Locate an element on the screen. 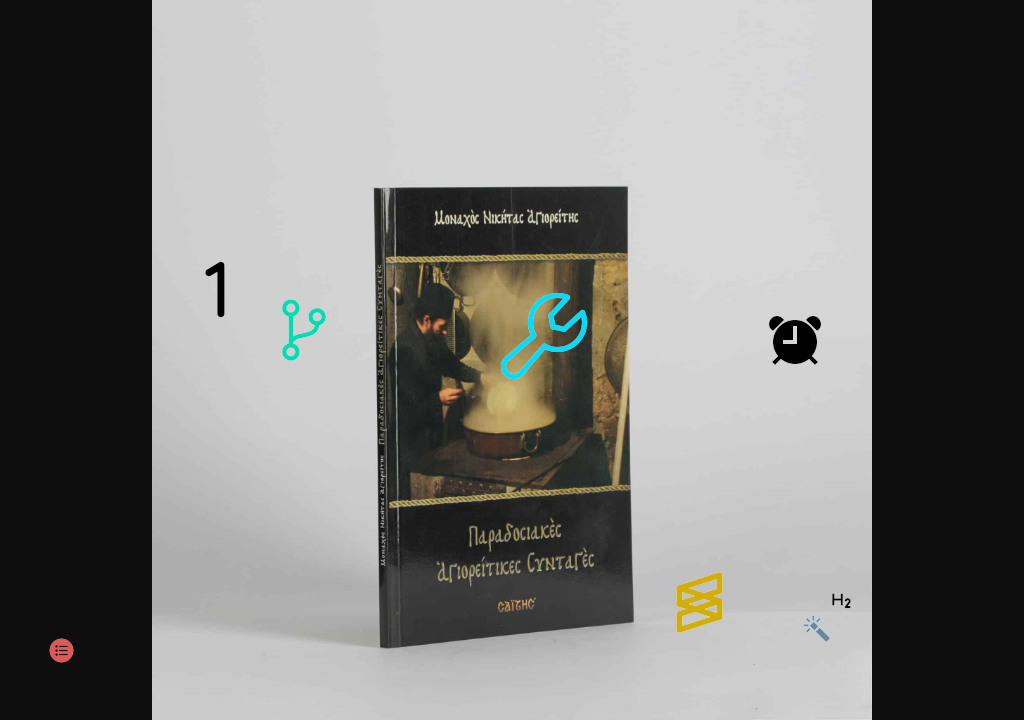  apply auto-enhance or magic adjustments is located at coordinates (817, 629).